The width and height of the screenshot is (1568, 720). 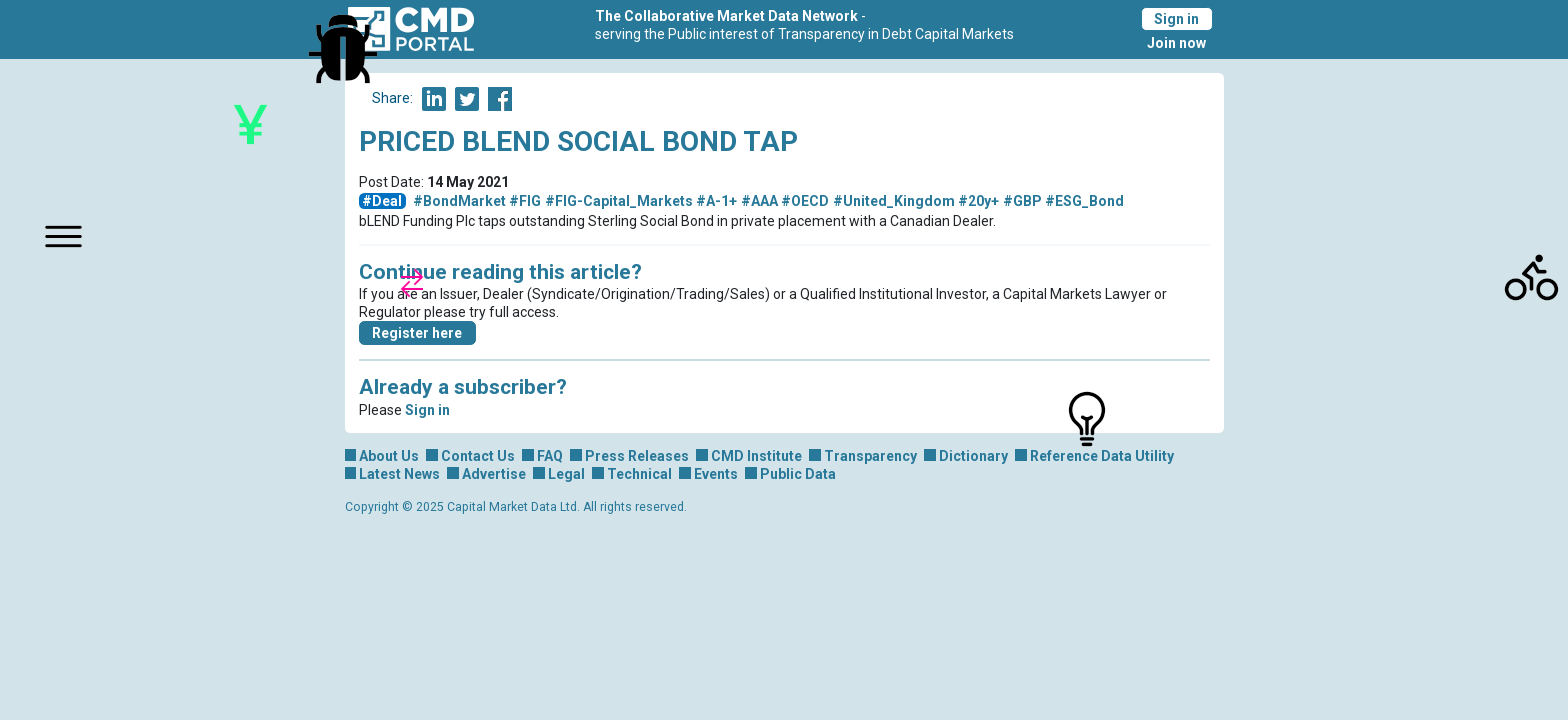 I want to click on open navigation menu, so click(x=63, y=236).